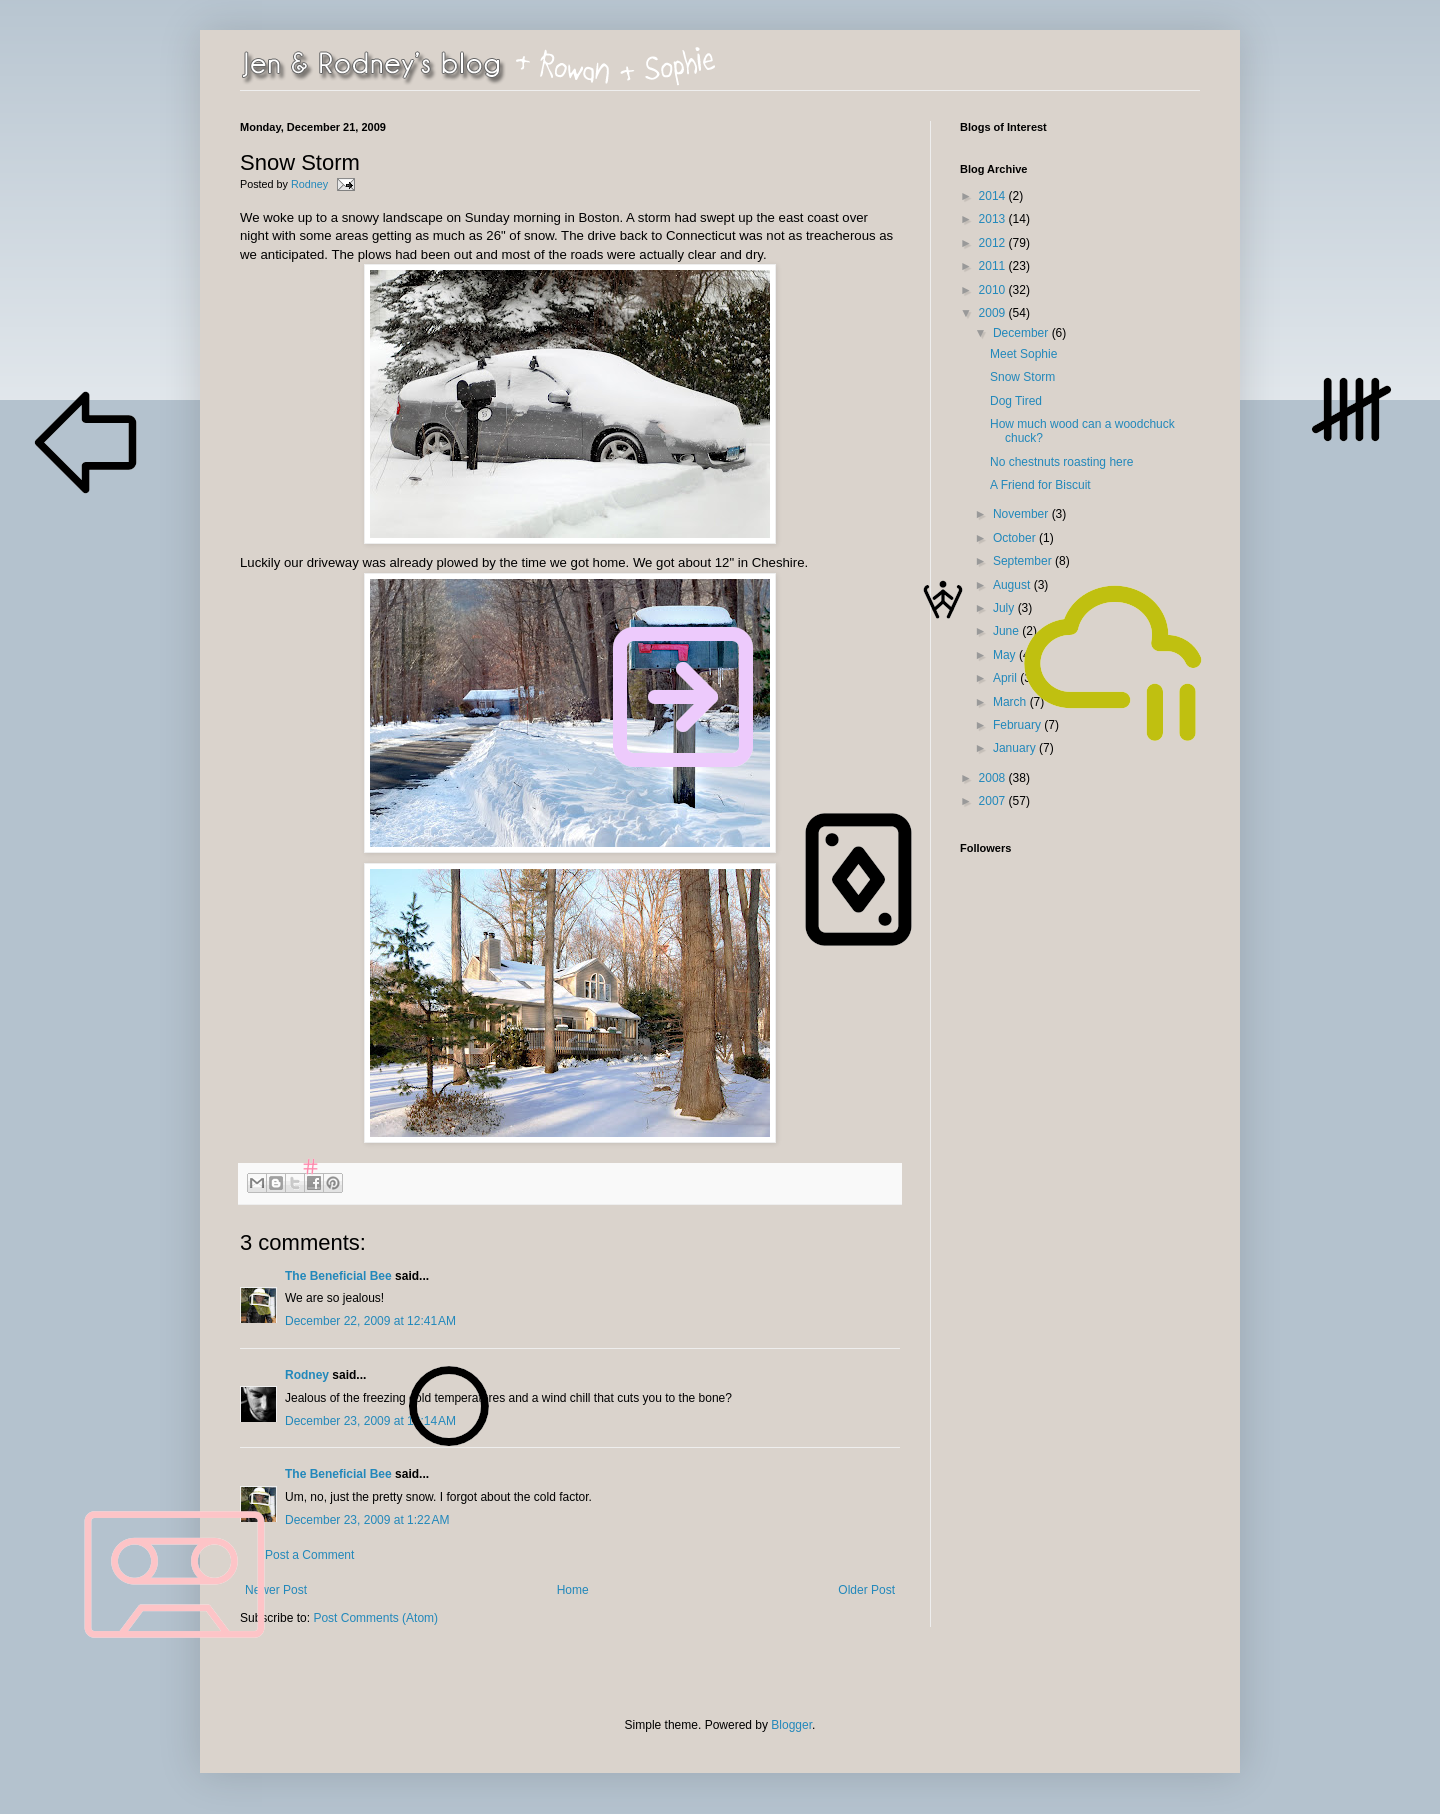 The image size is (1440, 1814). Describe the element at coordinates (449, 1406) in the screenshot. I see `unselected radio button option` at that location.